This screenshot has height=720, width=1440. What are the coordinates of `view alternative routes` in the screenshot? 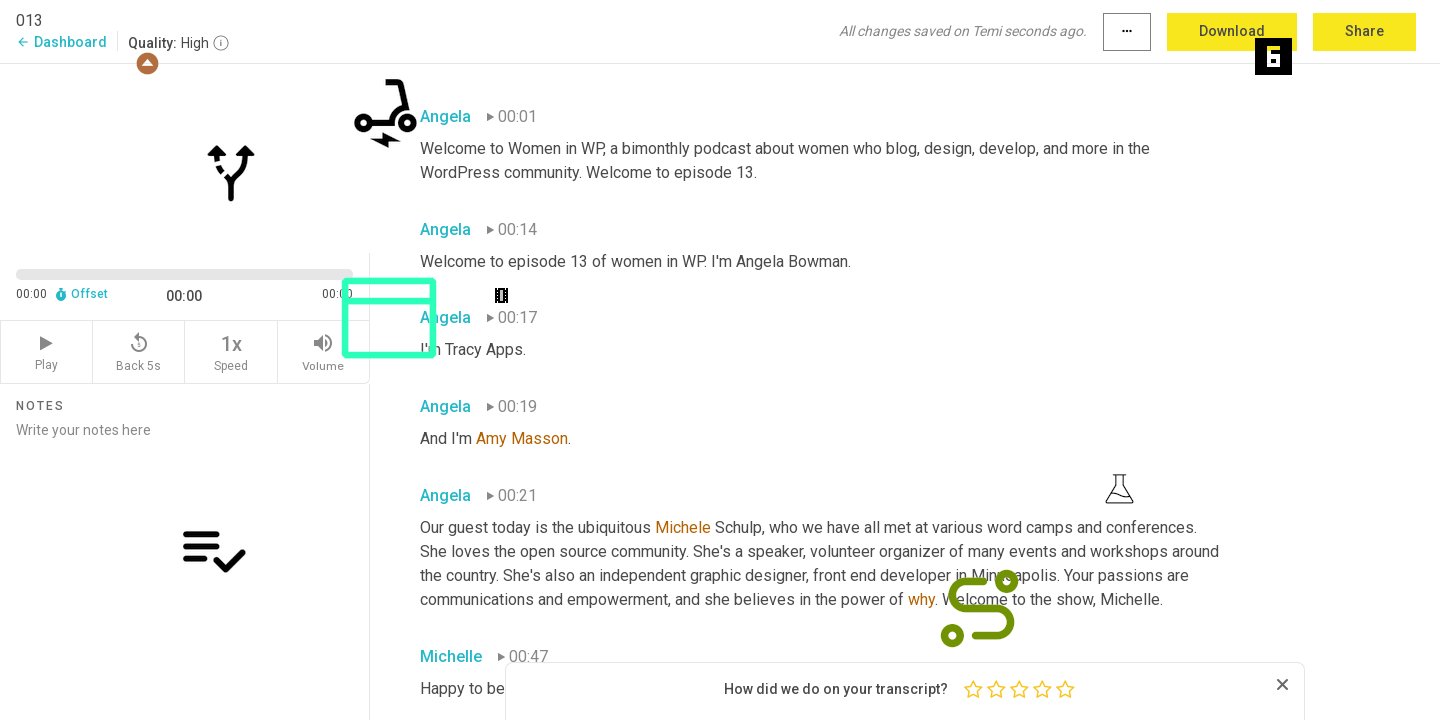 It's located at (231, 173).